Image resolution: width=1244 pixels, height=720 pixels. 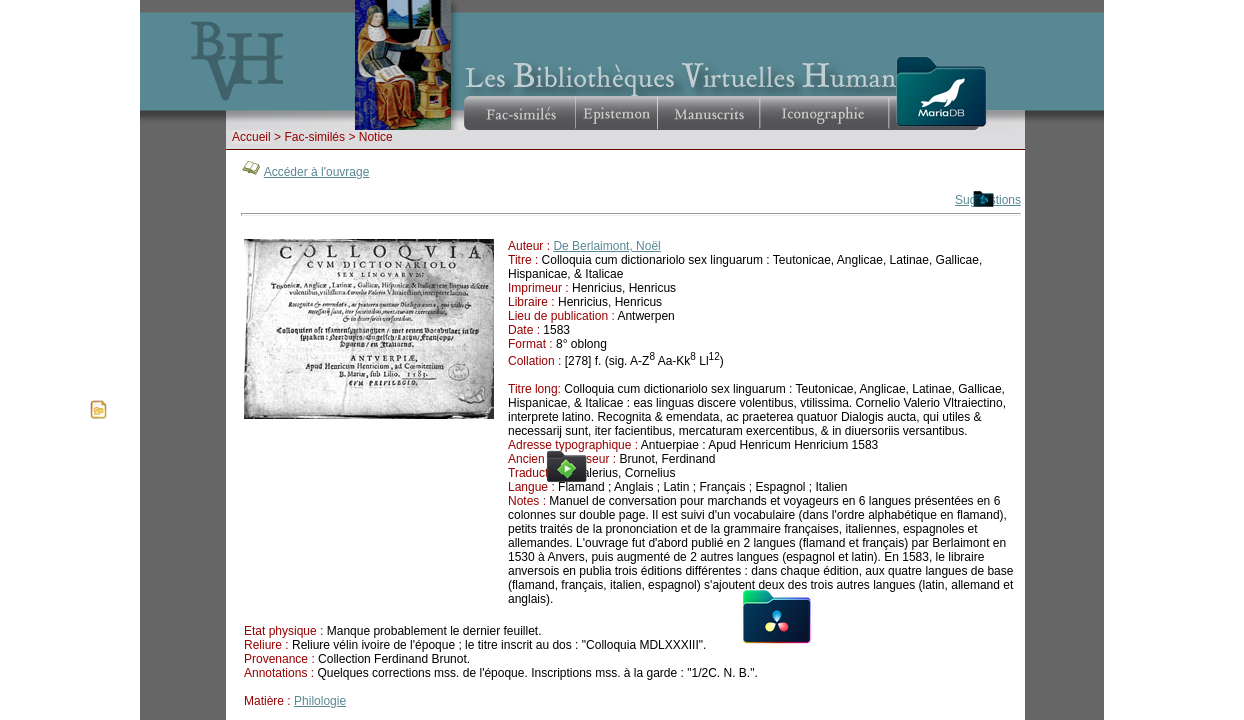 I want to click on open folder containing Emby media server files, so click(x=566, y=467).